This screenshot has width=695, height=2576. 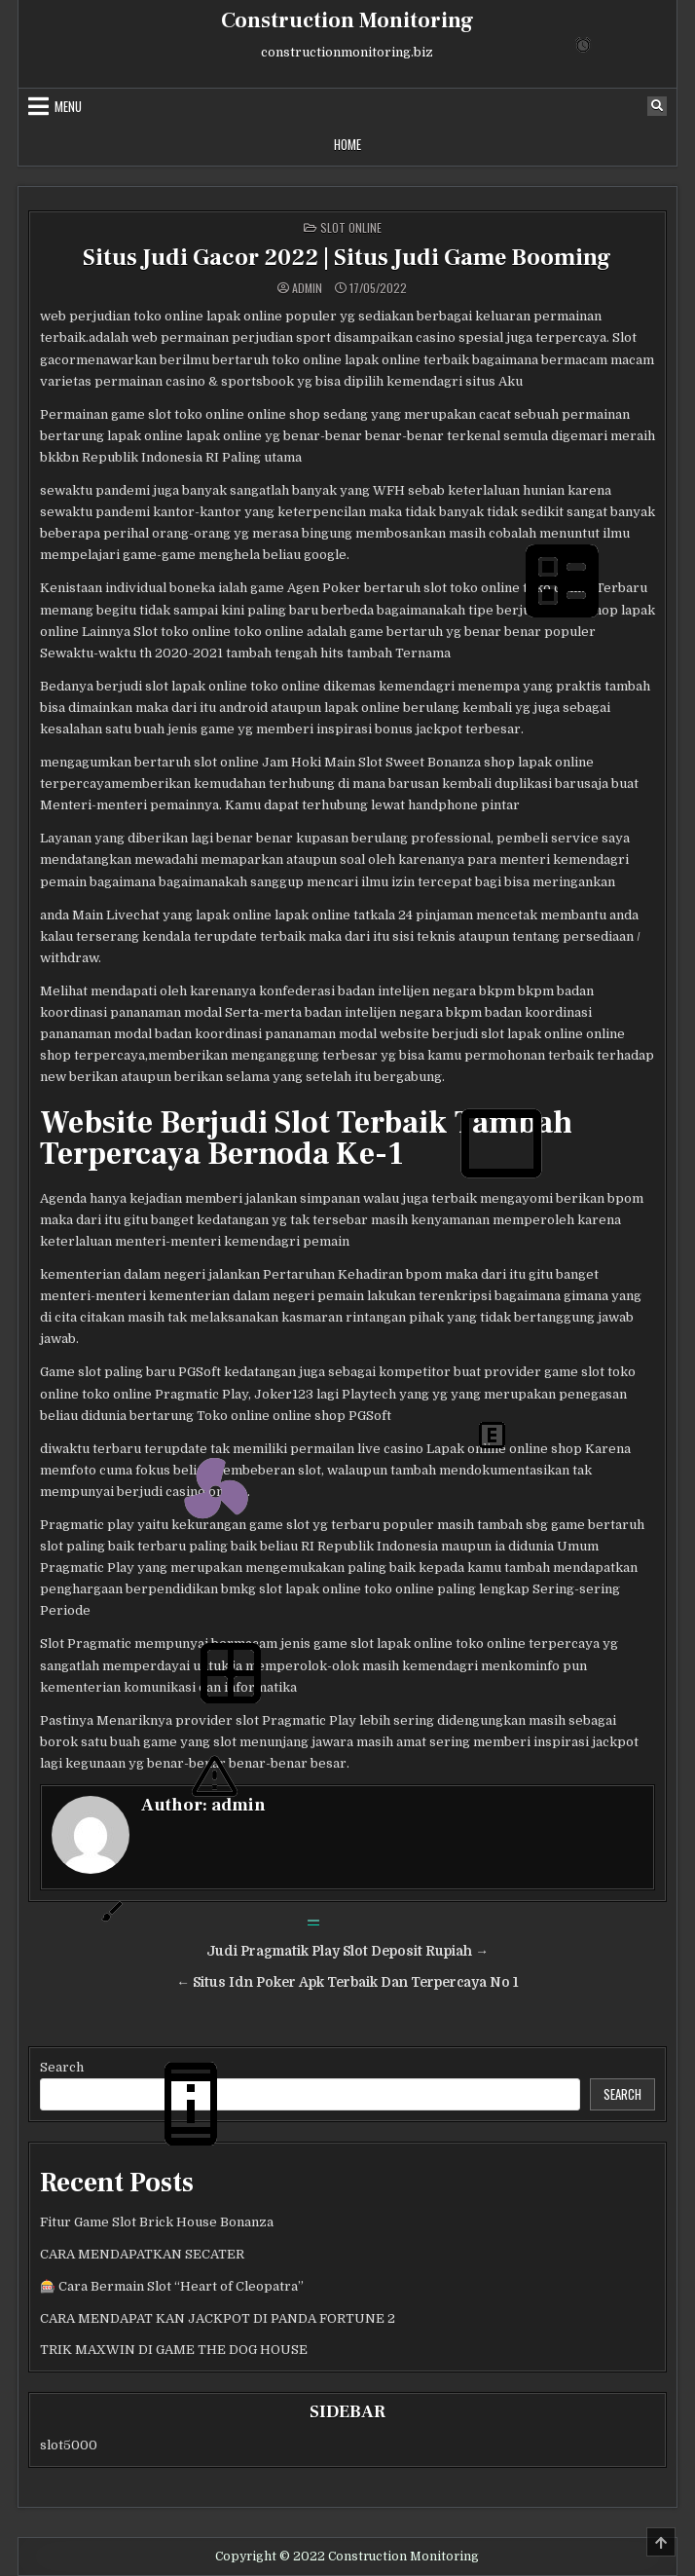 What do you see at coordinates (562, 580) in the screenshot?
I see `view ballot or voting options` at bounding box center [562, 580].